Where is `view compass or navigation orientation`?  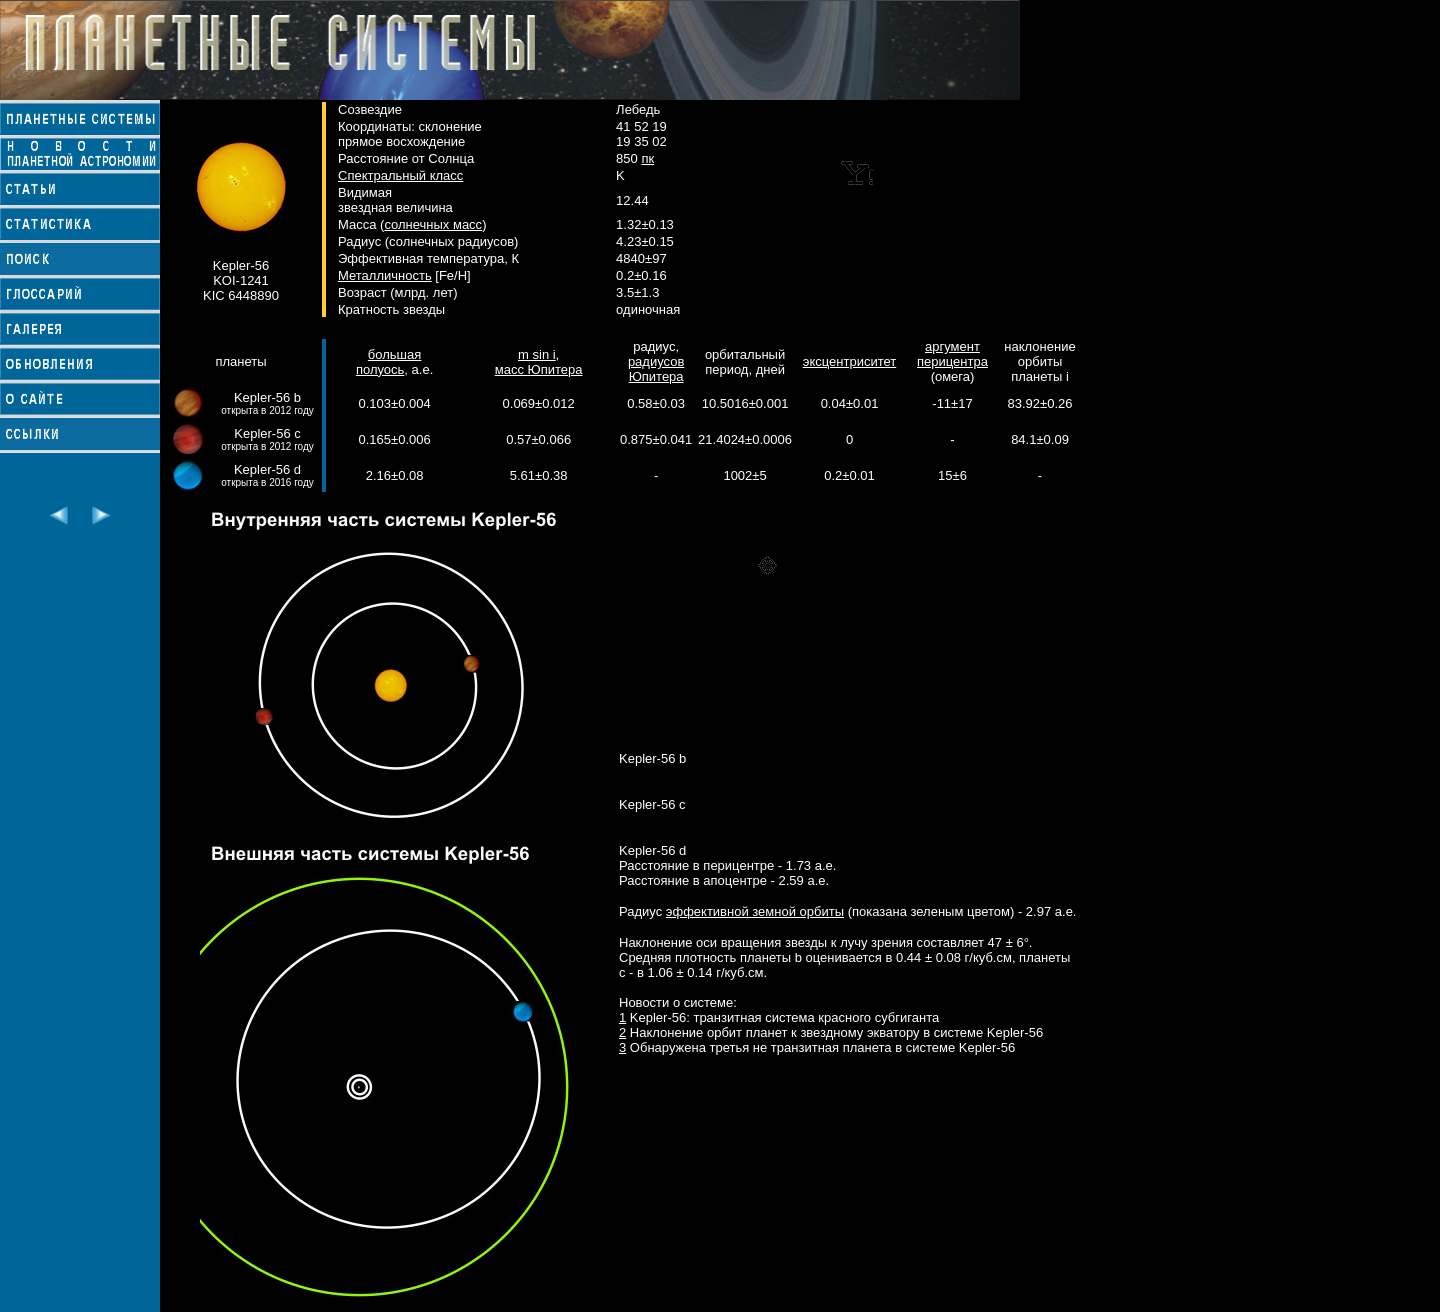 view compass or navigation orientation is located at coordinates (767, 565).